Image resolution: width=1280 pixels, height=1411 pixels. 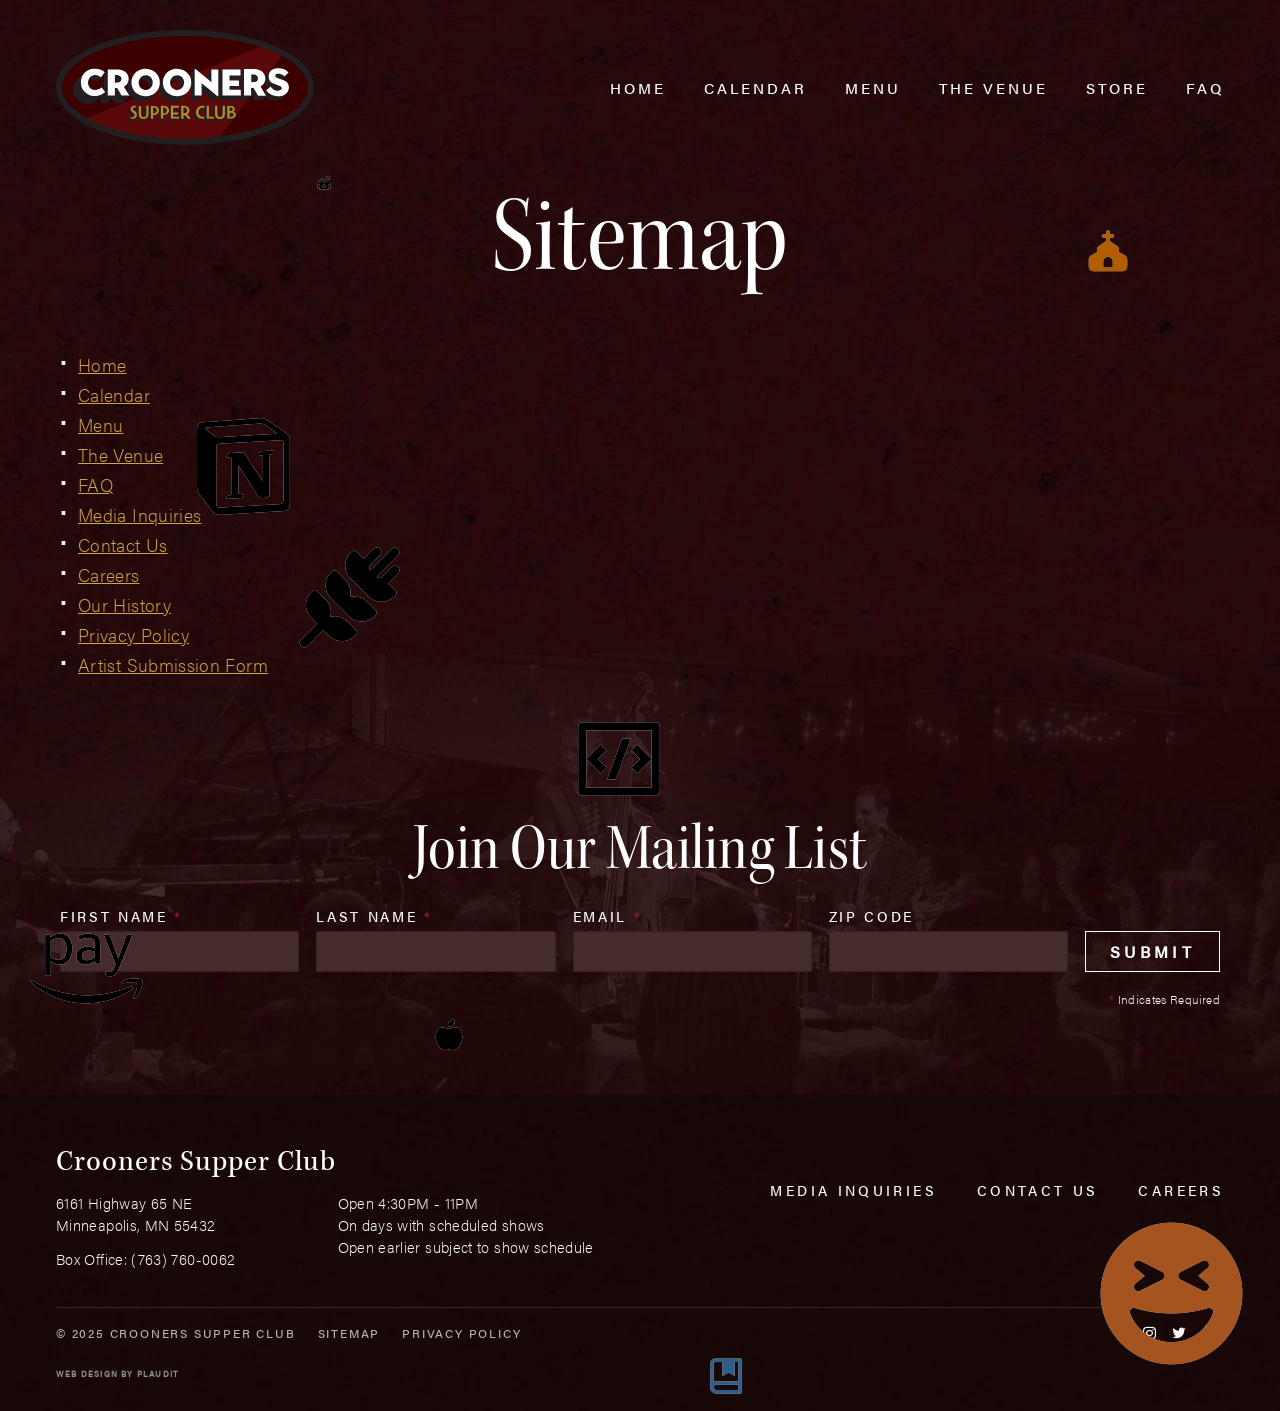 I want to click on view or edit source code, so click(x=619, y=759).